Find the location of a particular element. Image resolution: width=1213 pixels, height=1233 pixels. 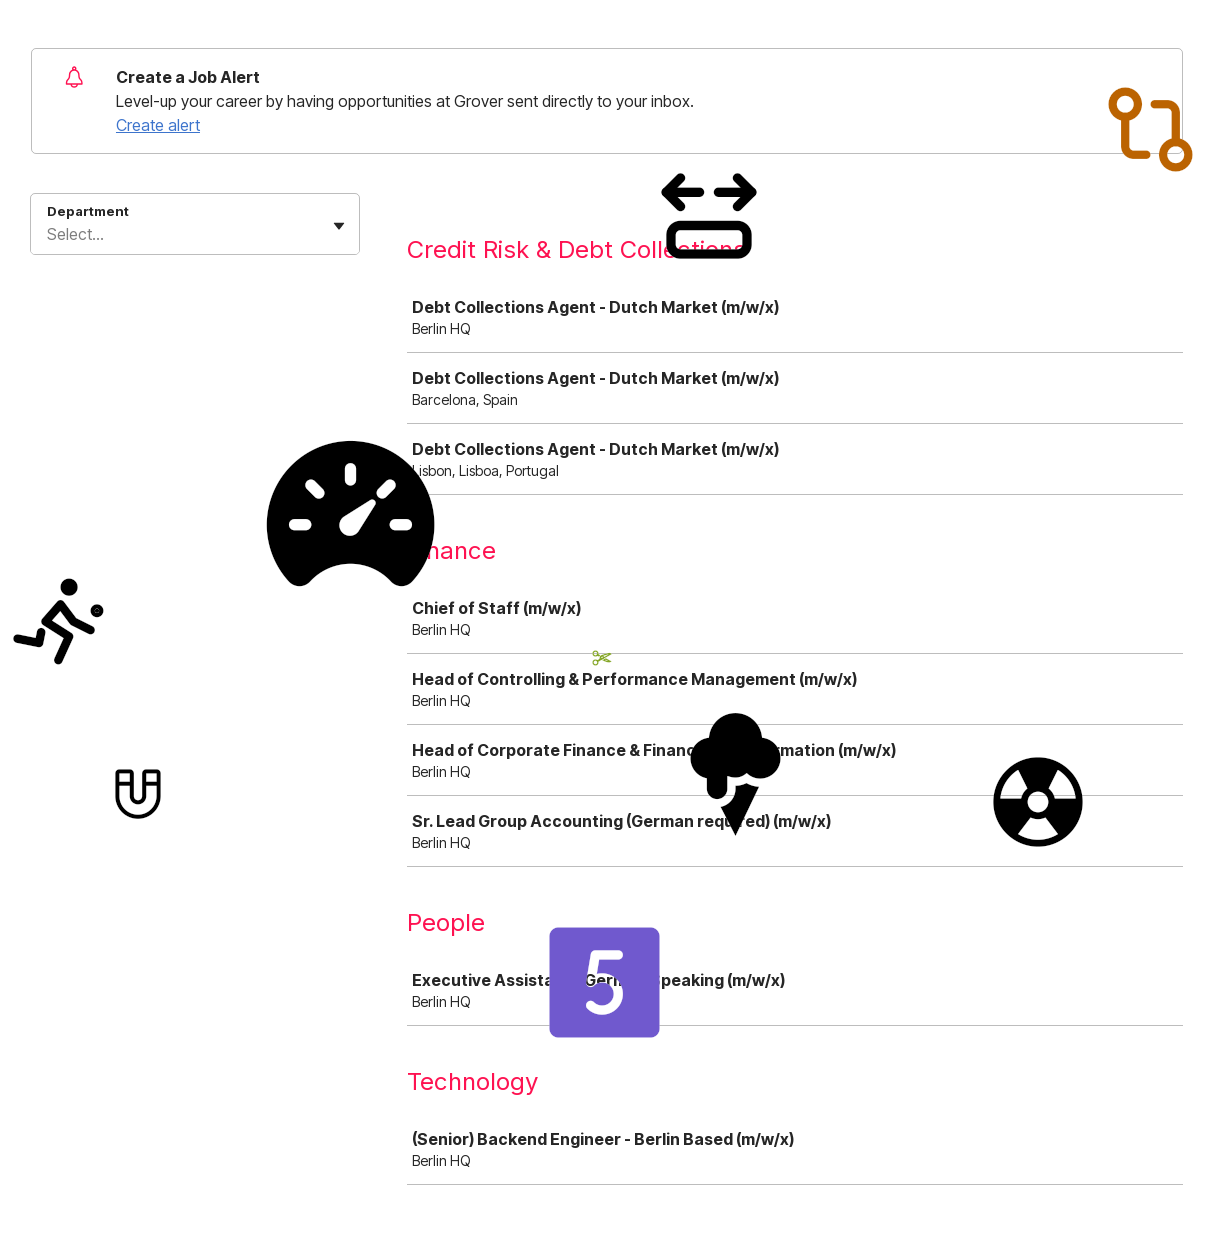

access volleyball or beach sports activities is located at coordinates (60, 621).